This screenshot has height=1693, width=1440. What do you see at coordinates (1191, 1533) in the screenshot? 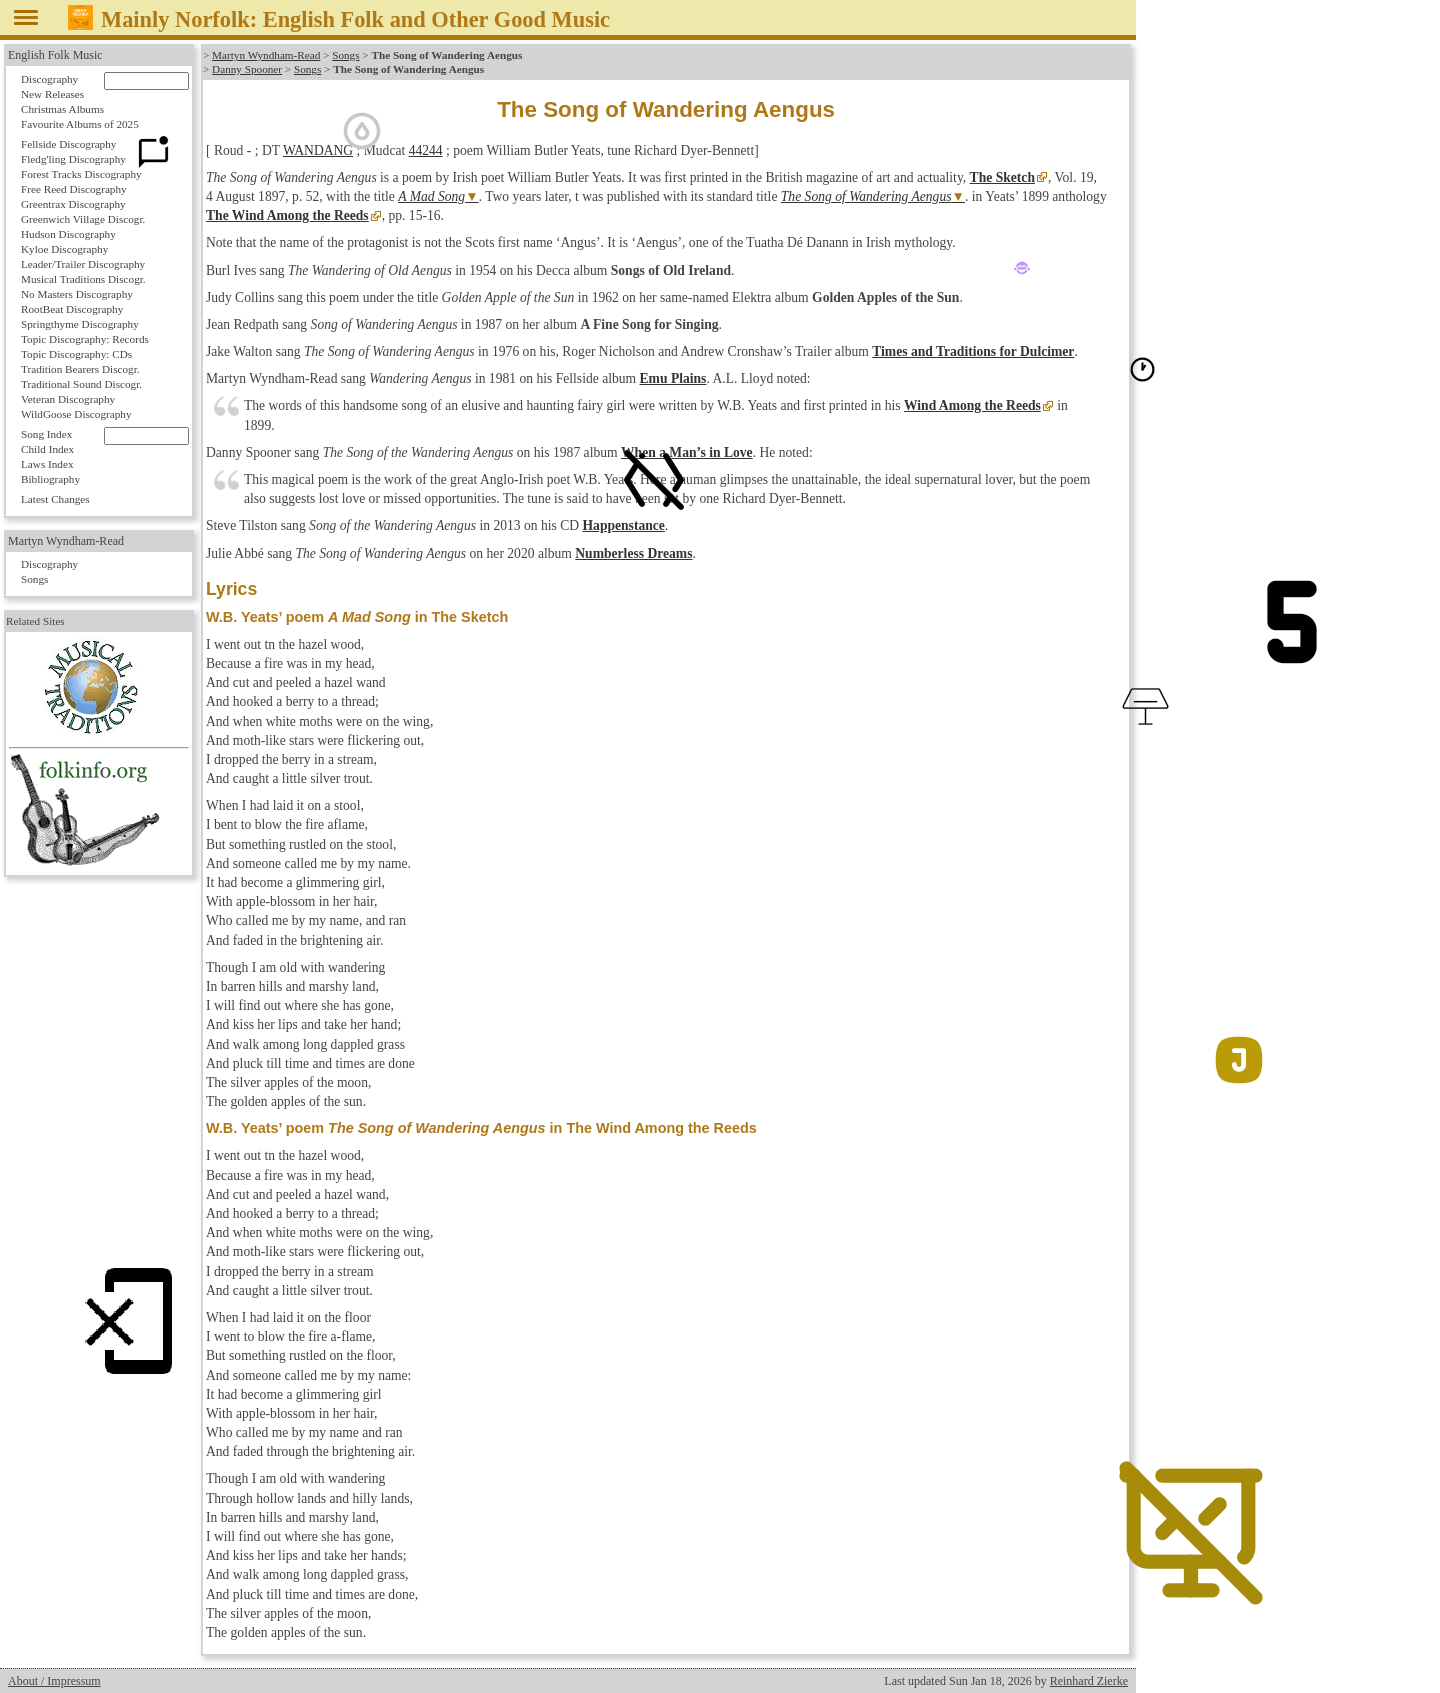
I see `stop screen sharing or presentation mode` at bounding box center [1191, 1533].